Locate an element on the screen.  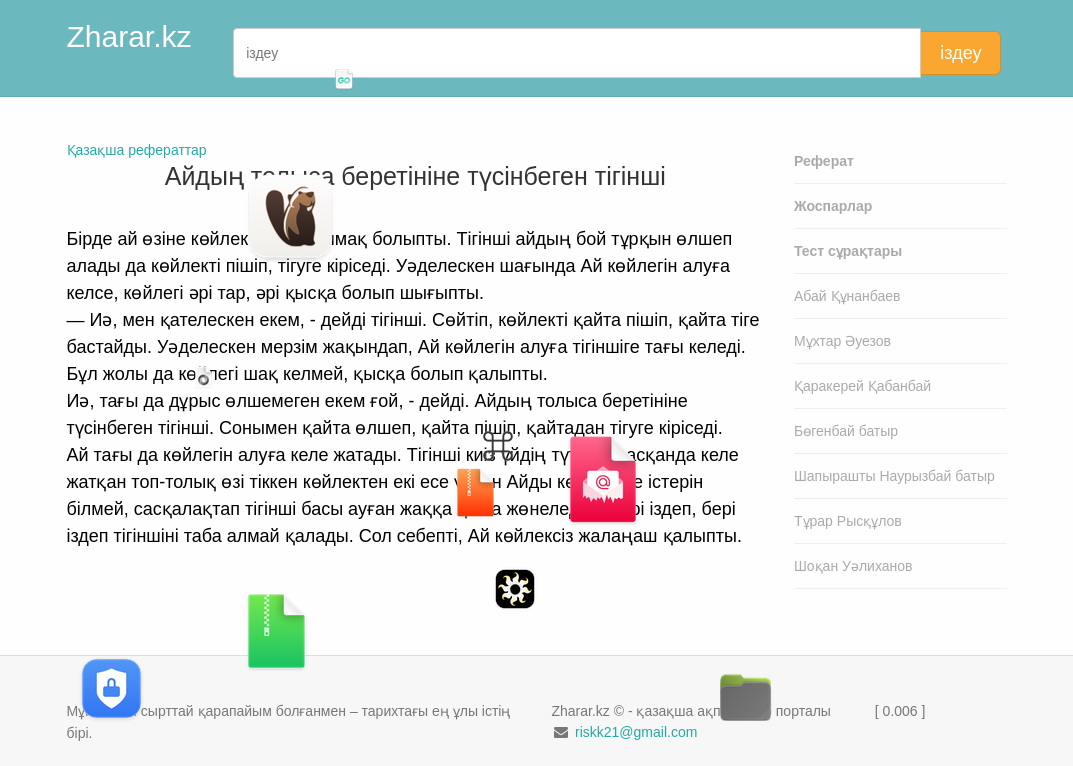
a go programming language source file is located at coordinates (344, 79).